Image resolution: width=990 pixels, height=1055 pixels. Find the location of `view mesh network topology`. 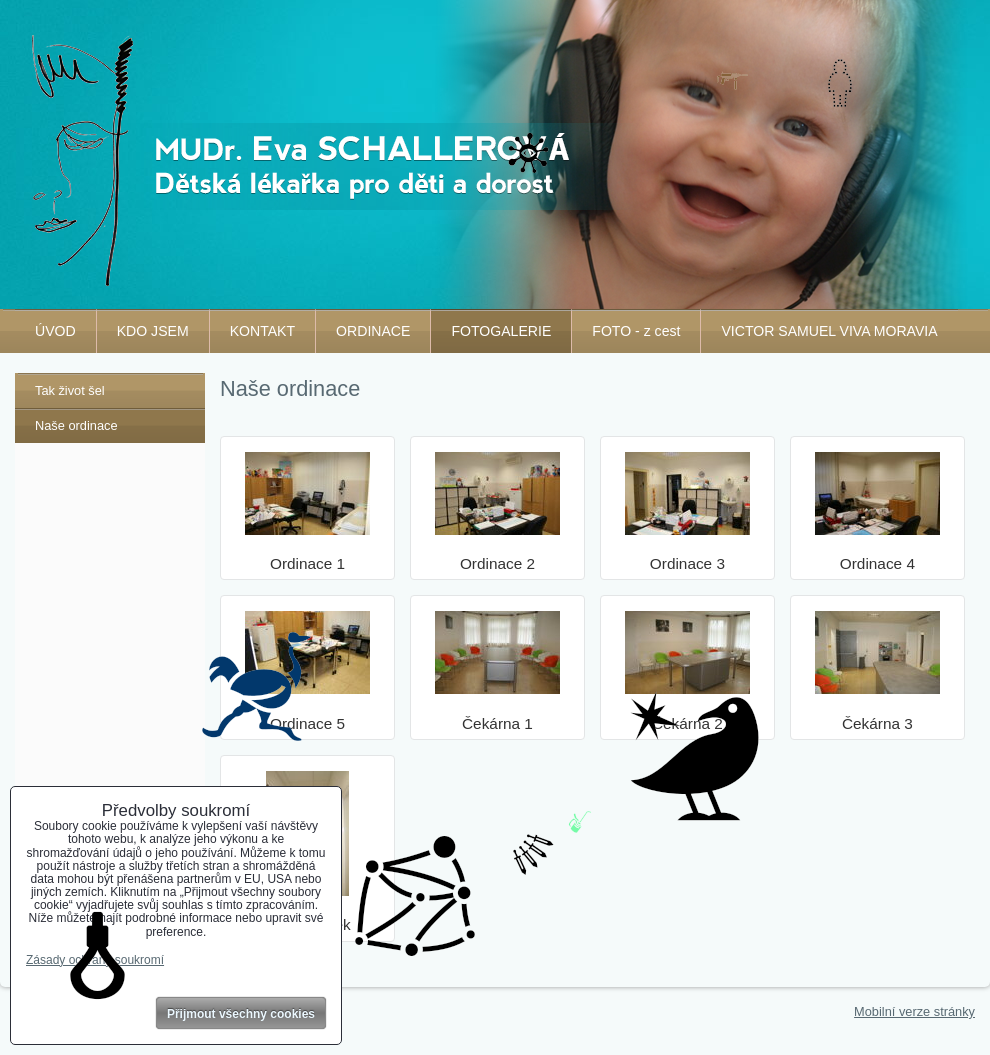

view mesh network topology is located at coordinates (415, 896).